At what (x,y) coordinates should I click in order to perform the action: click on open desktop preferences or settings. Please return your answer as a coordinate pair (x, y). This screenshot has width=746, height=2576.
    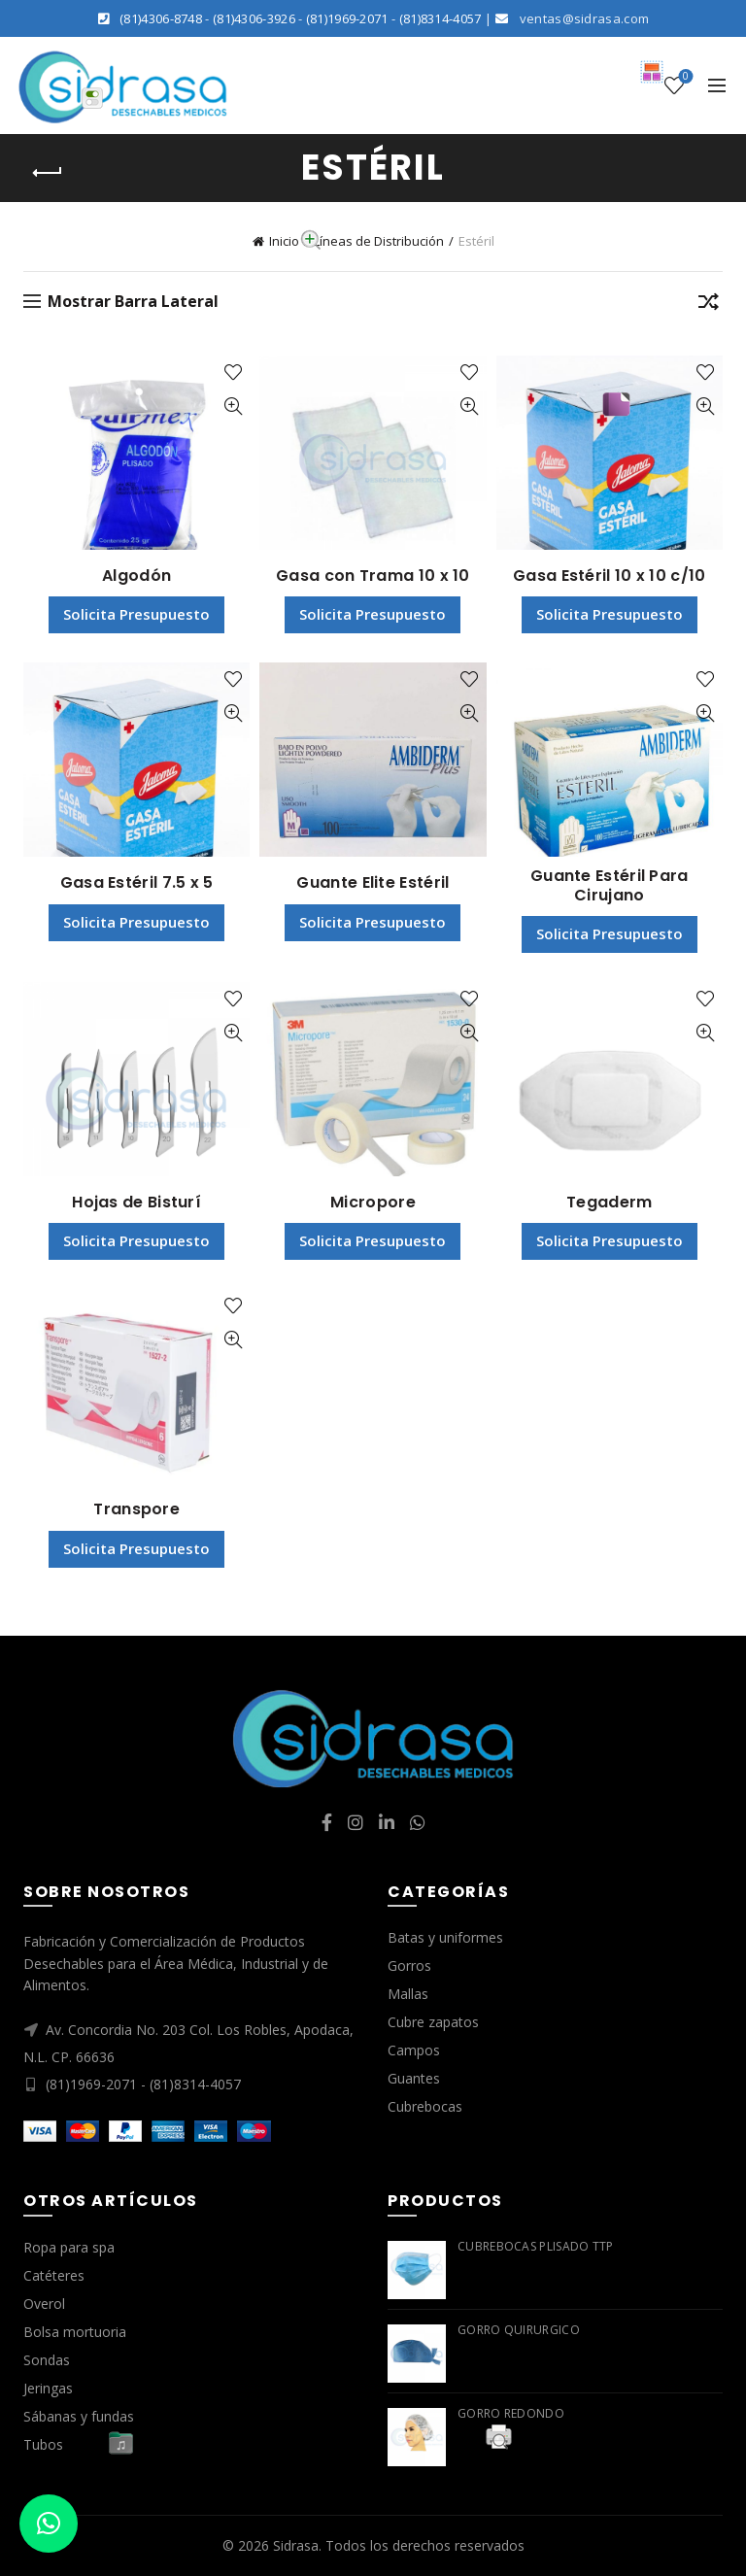
    Looking at the image, I should click on (92, 98).